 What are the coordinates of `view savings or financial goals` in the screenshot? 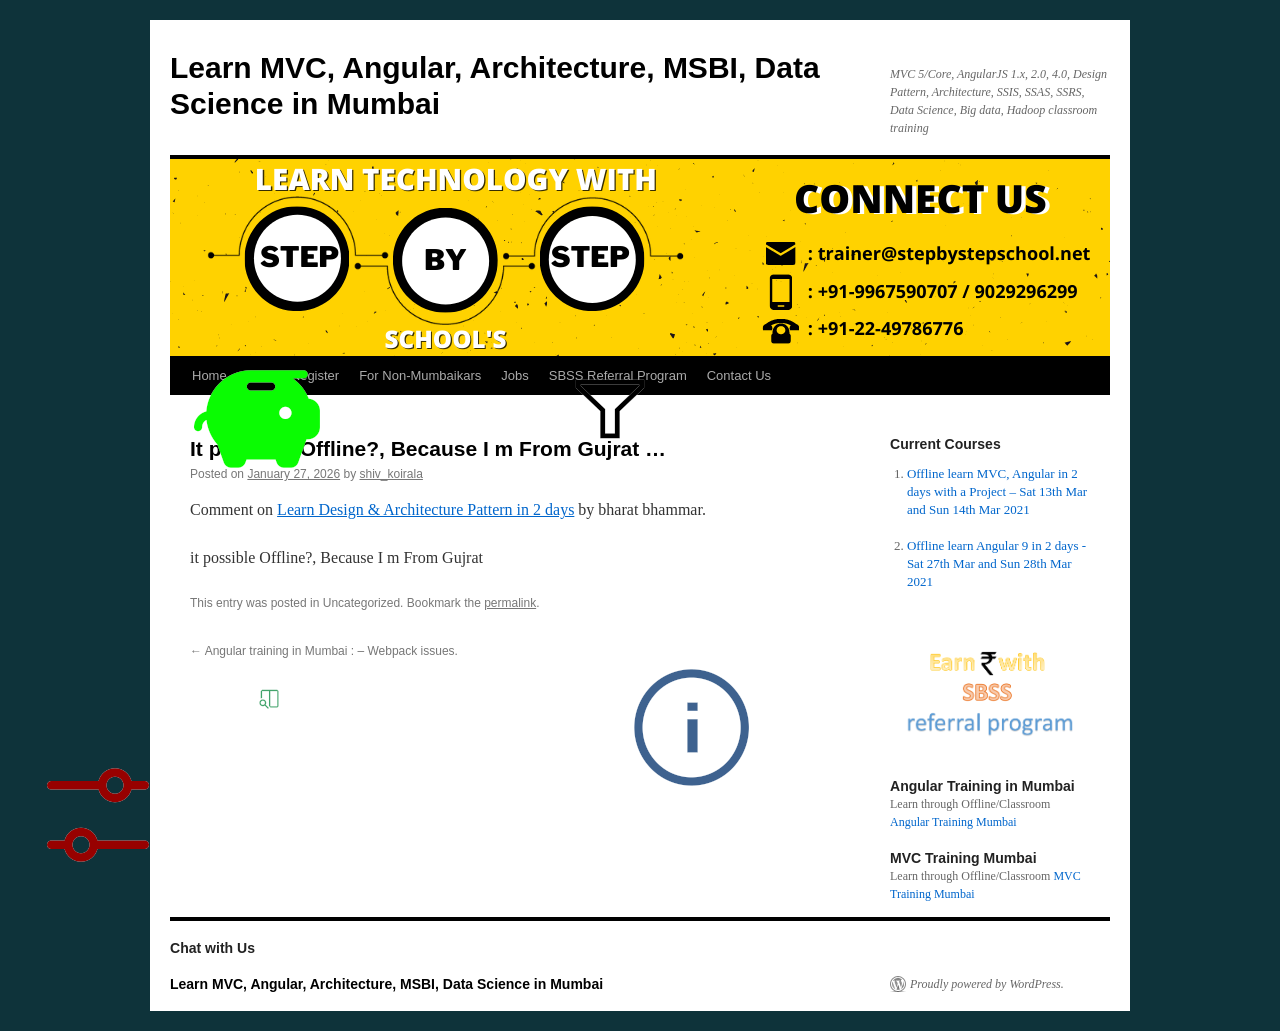 It's located at (259, 419).